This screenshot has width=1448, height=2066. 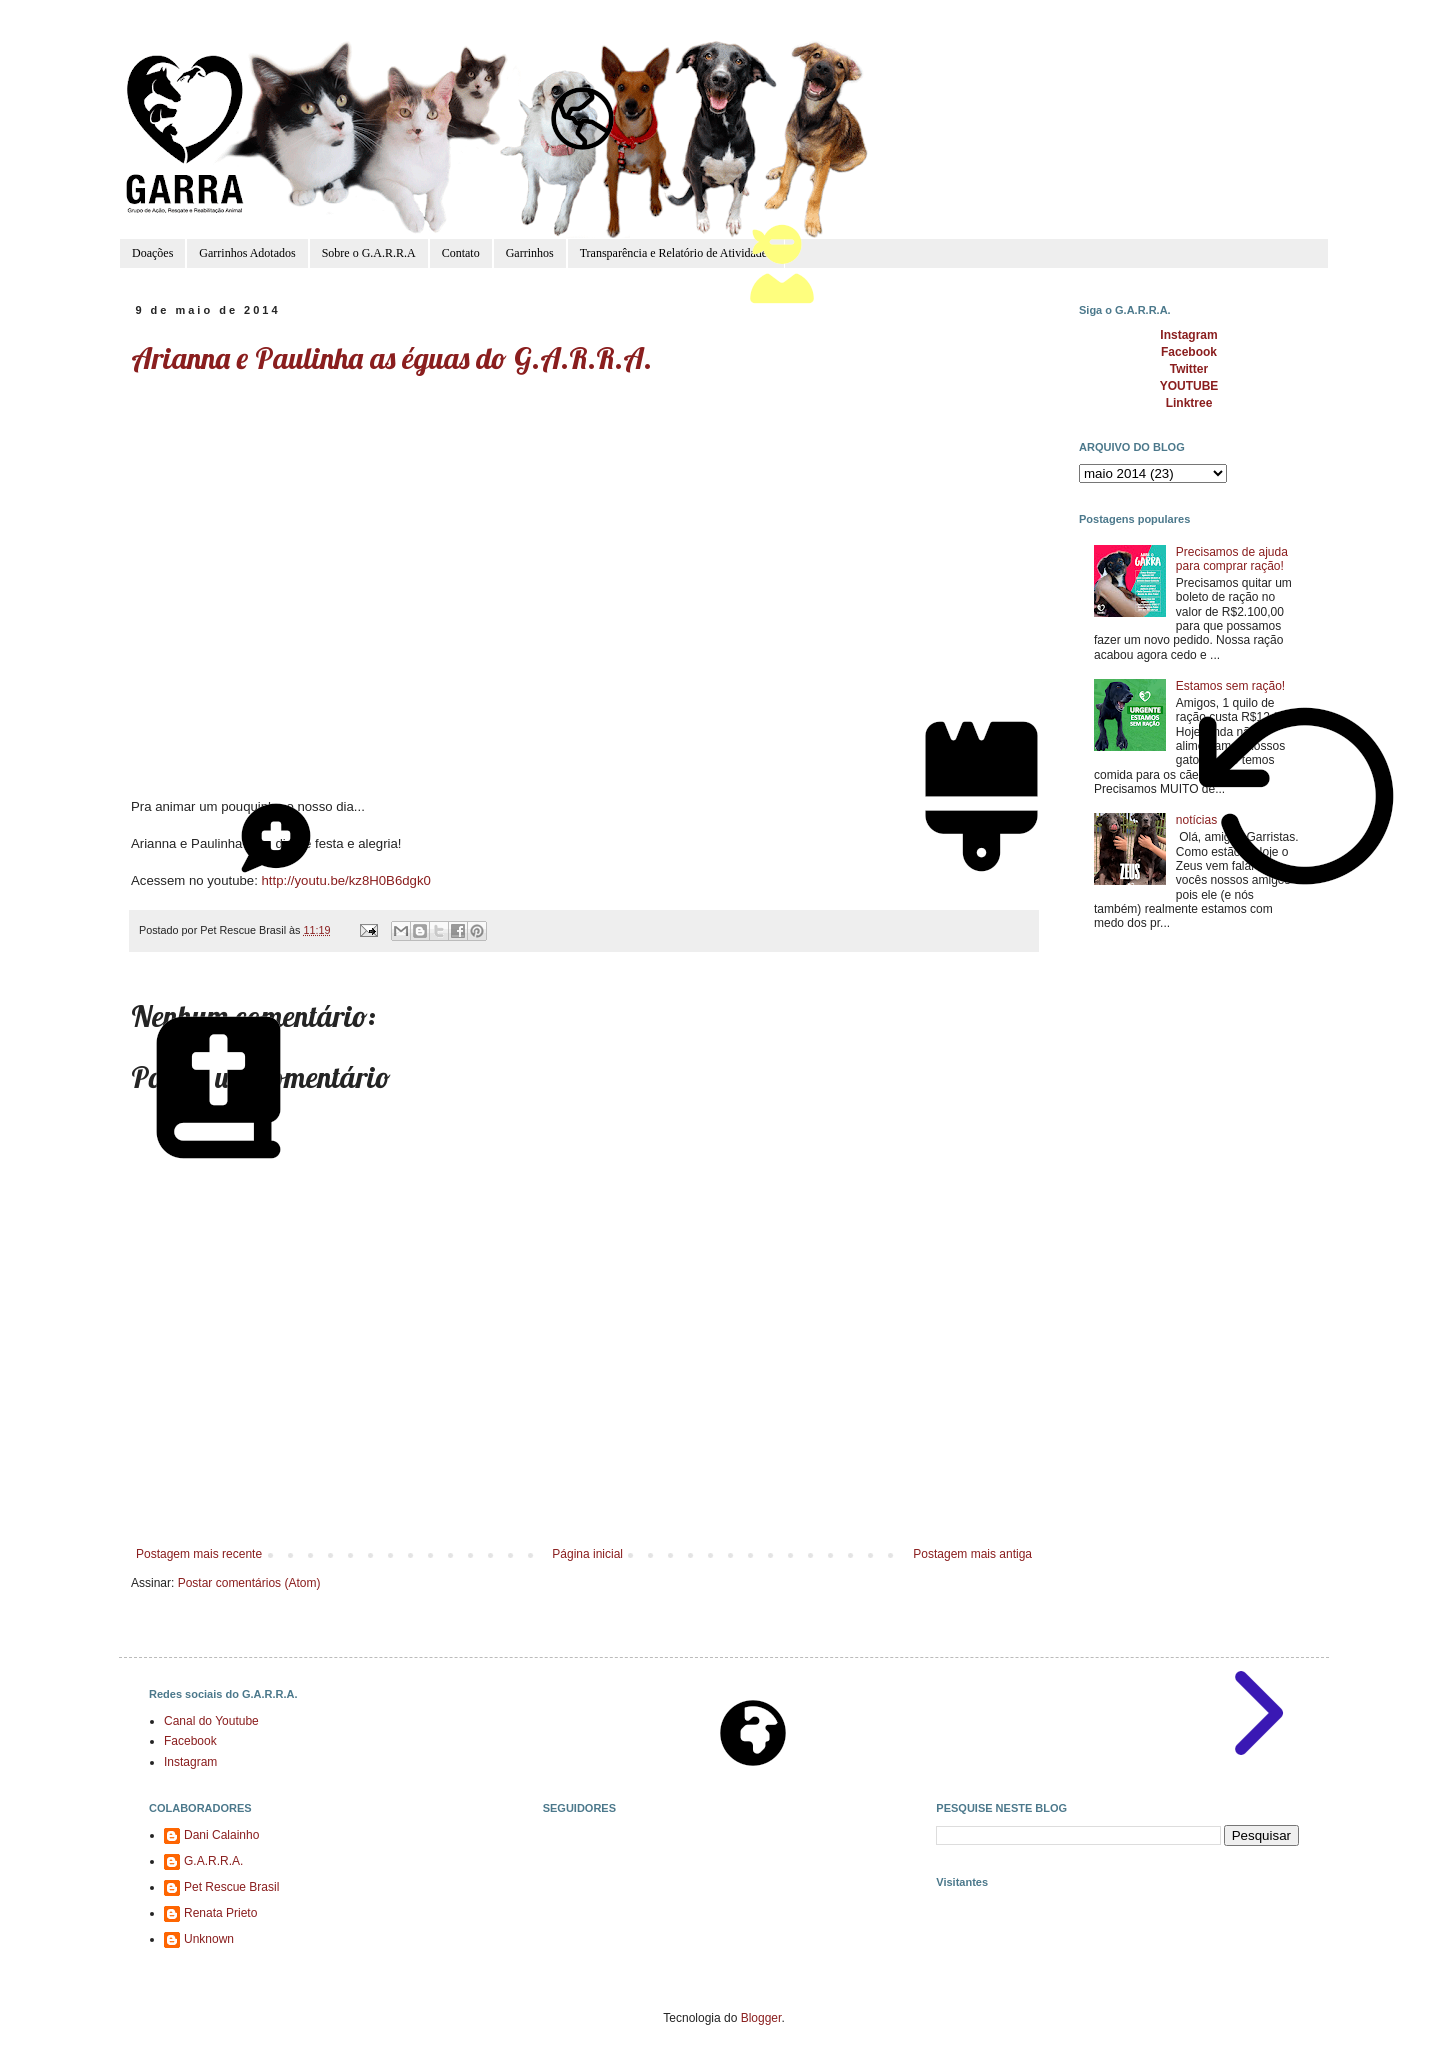 What do you see at coordinates (1253, 1713) in the screenshot?
I see `navigate to the next item or screen` at bounding box center [1253, 1713].